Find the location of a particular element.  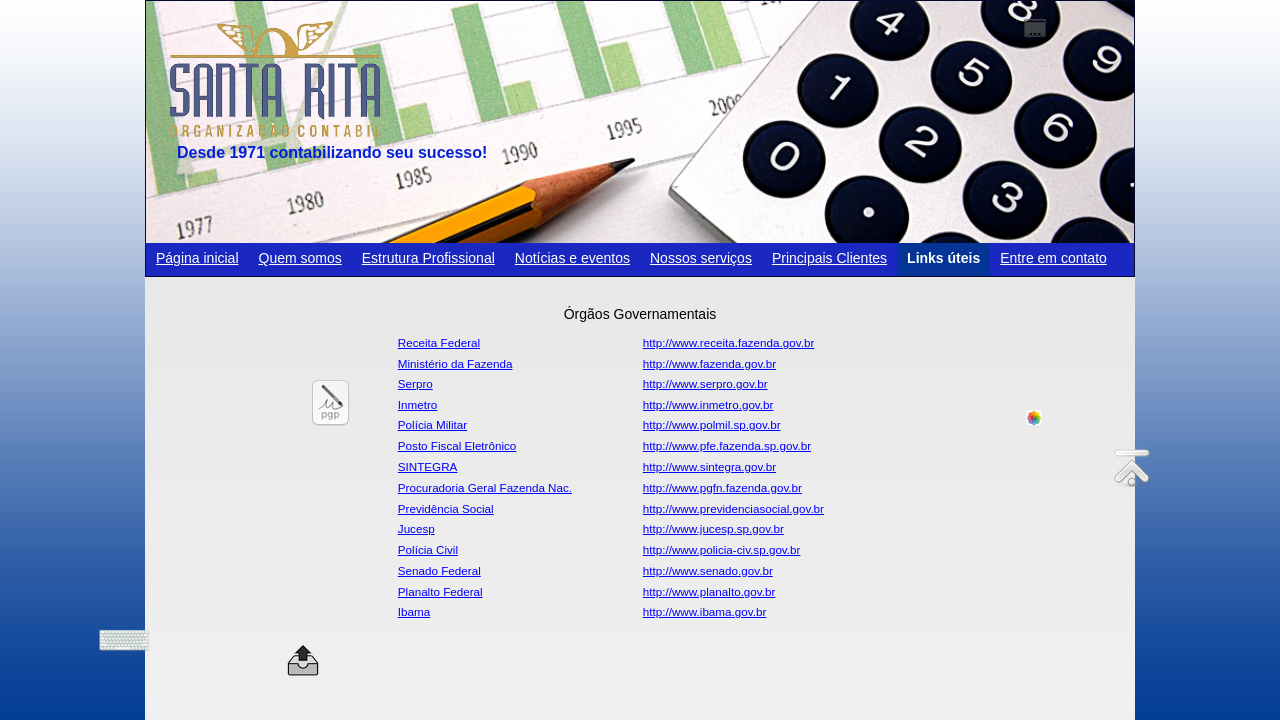

a PGP signature file for verifying authenticity is located at coordinates (330, 402).